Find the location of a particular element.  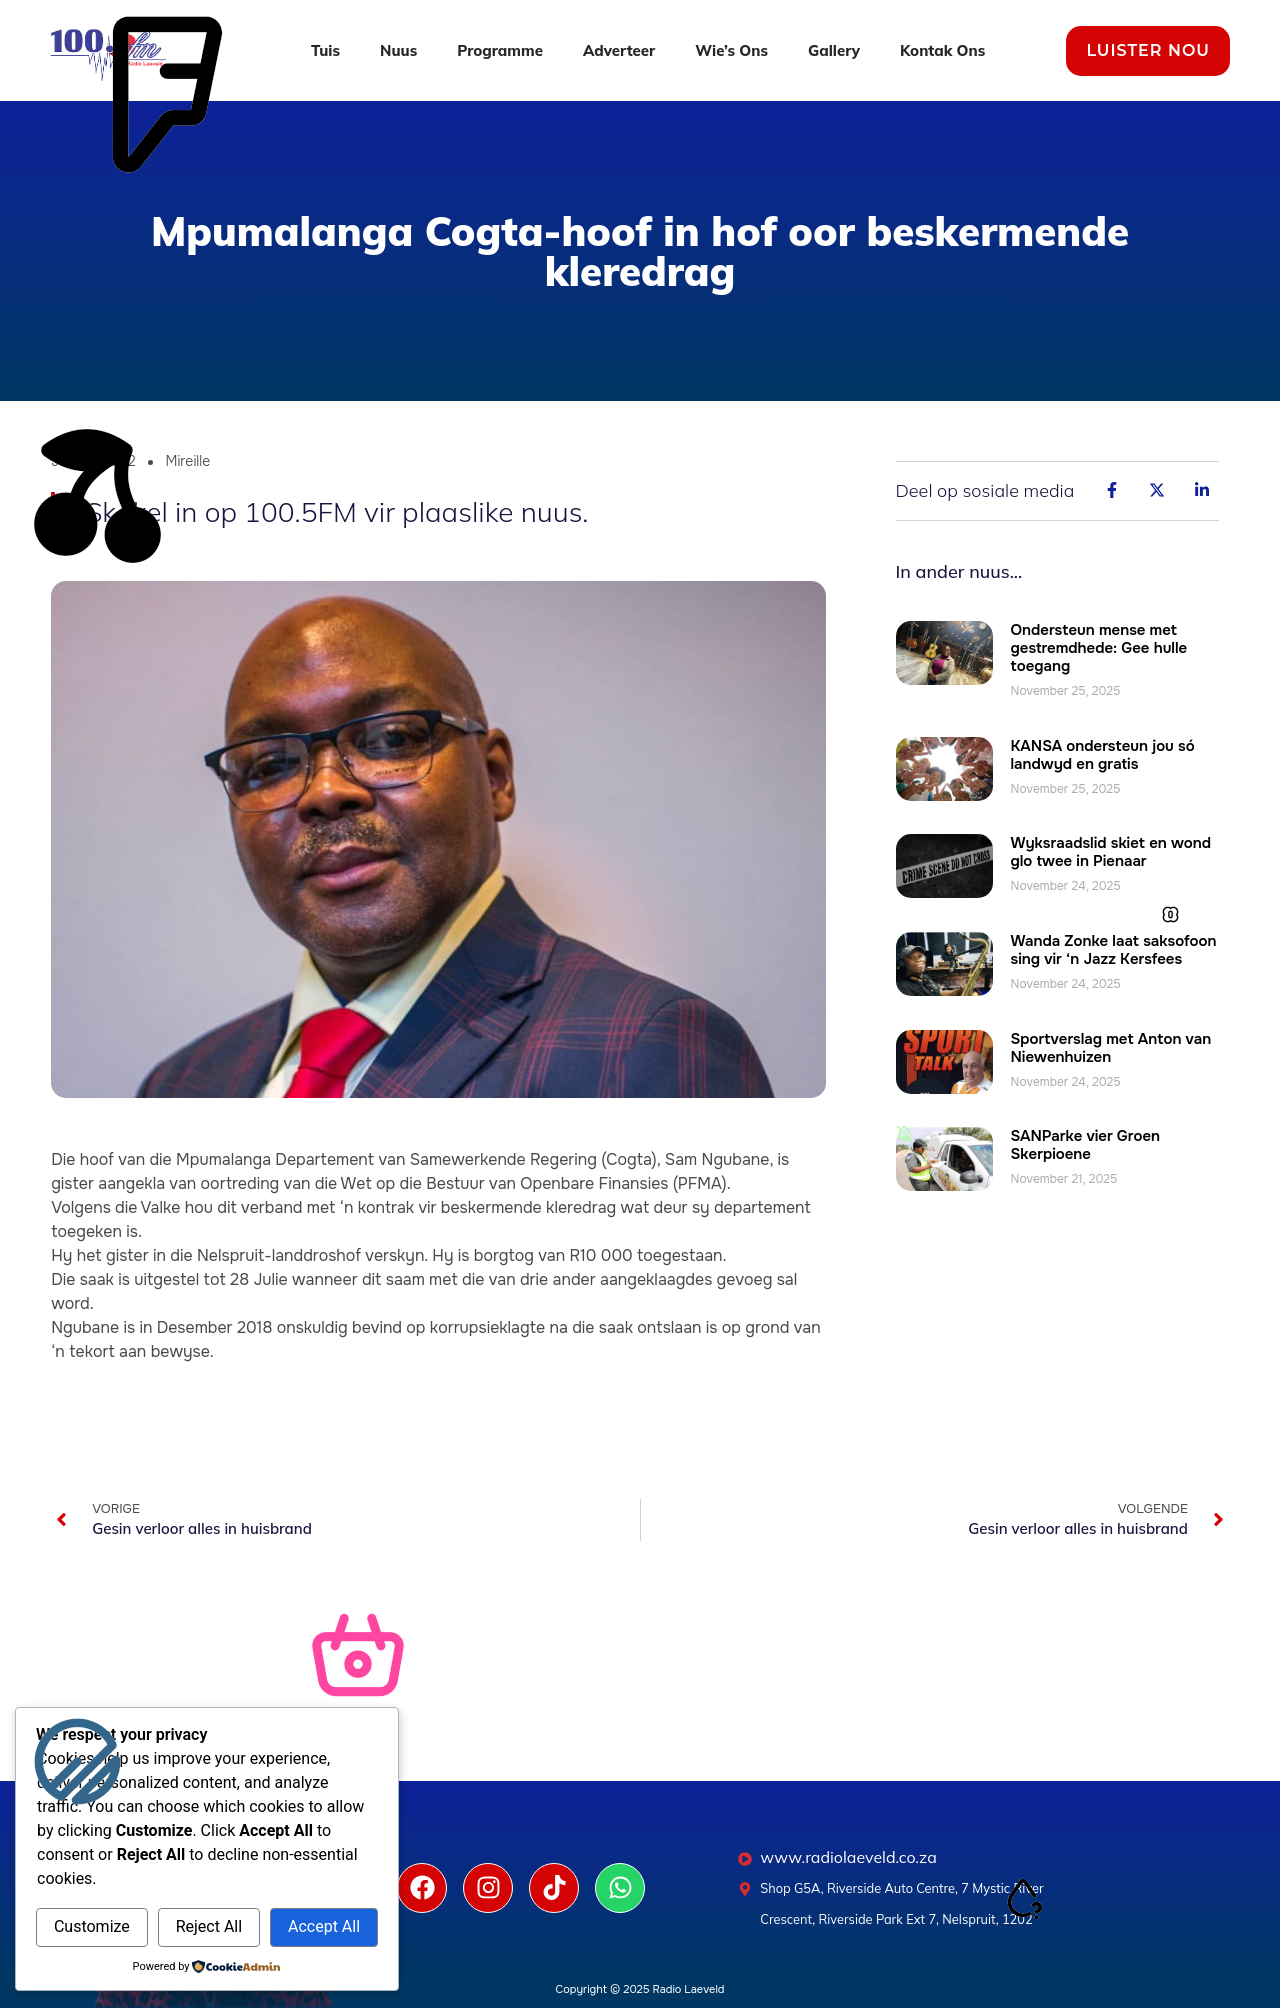

view your shopping basket is located at coordinates (358, 1655).